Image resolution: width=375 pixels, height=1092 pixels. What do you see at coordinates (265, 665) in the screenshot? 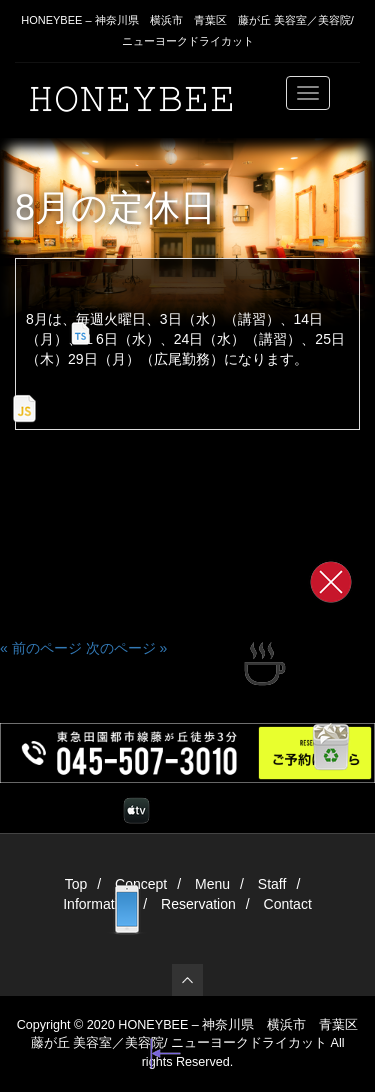
I see `caffeine mode is active, preventing sleep` at bounding box center [265, 665].